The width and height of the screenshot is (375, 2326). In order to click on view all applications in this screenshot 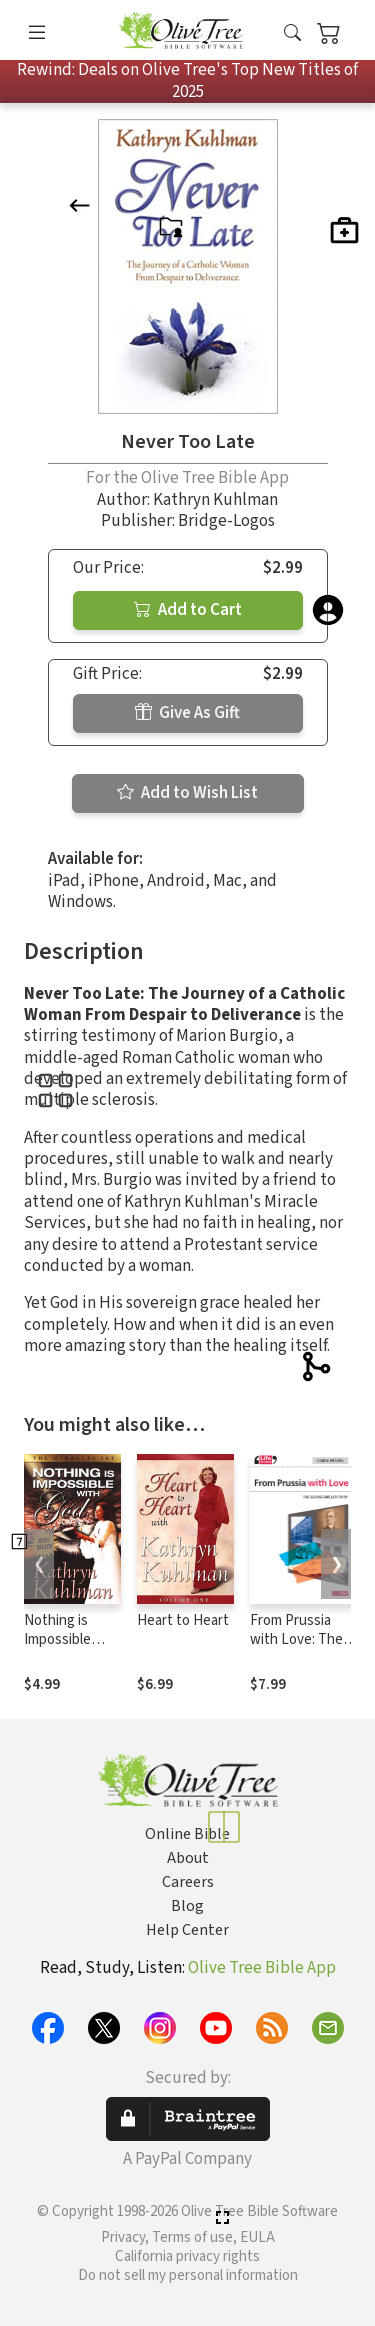, I will do `click(55, 1090)`.